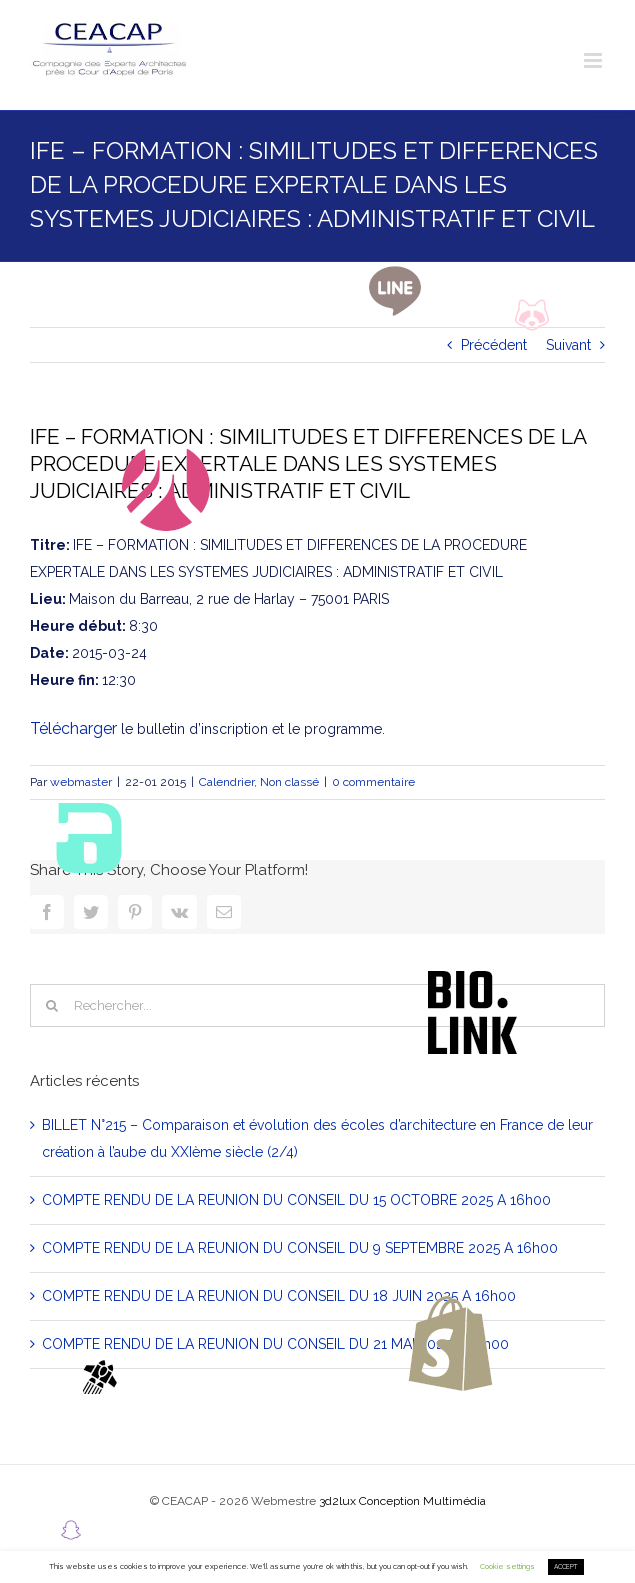 Image resolution: width=635 pixels, height=1583 pixels. I want to click on open shopify store dashboard, so click(450, 1343).